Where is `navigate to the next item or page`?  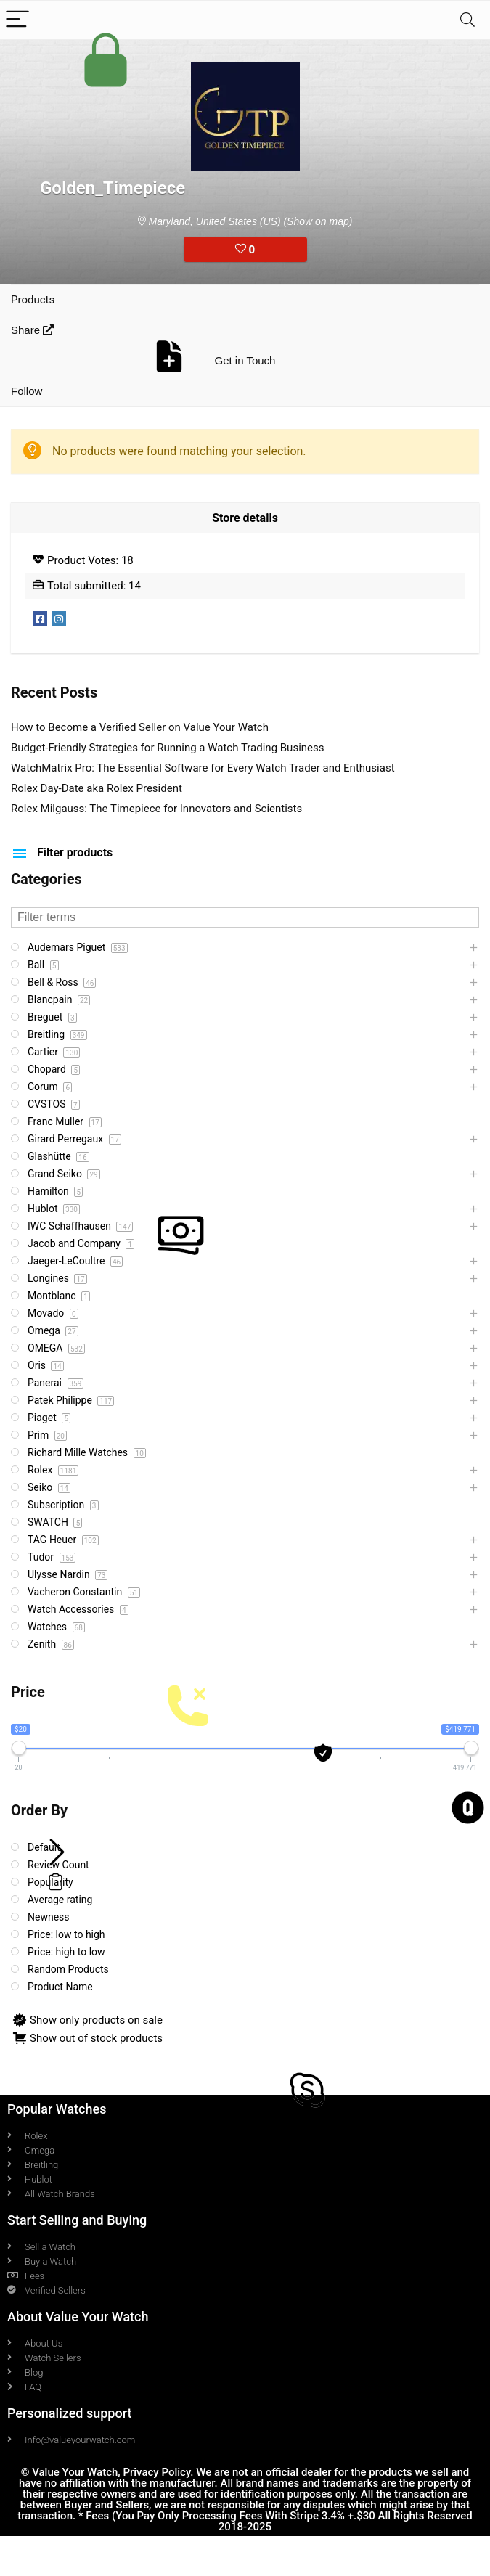 navigate to the next item or page is located at coordinates (57, 1852).